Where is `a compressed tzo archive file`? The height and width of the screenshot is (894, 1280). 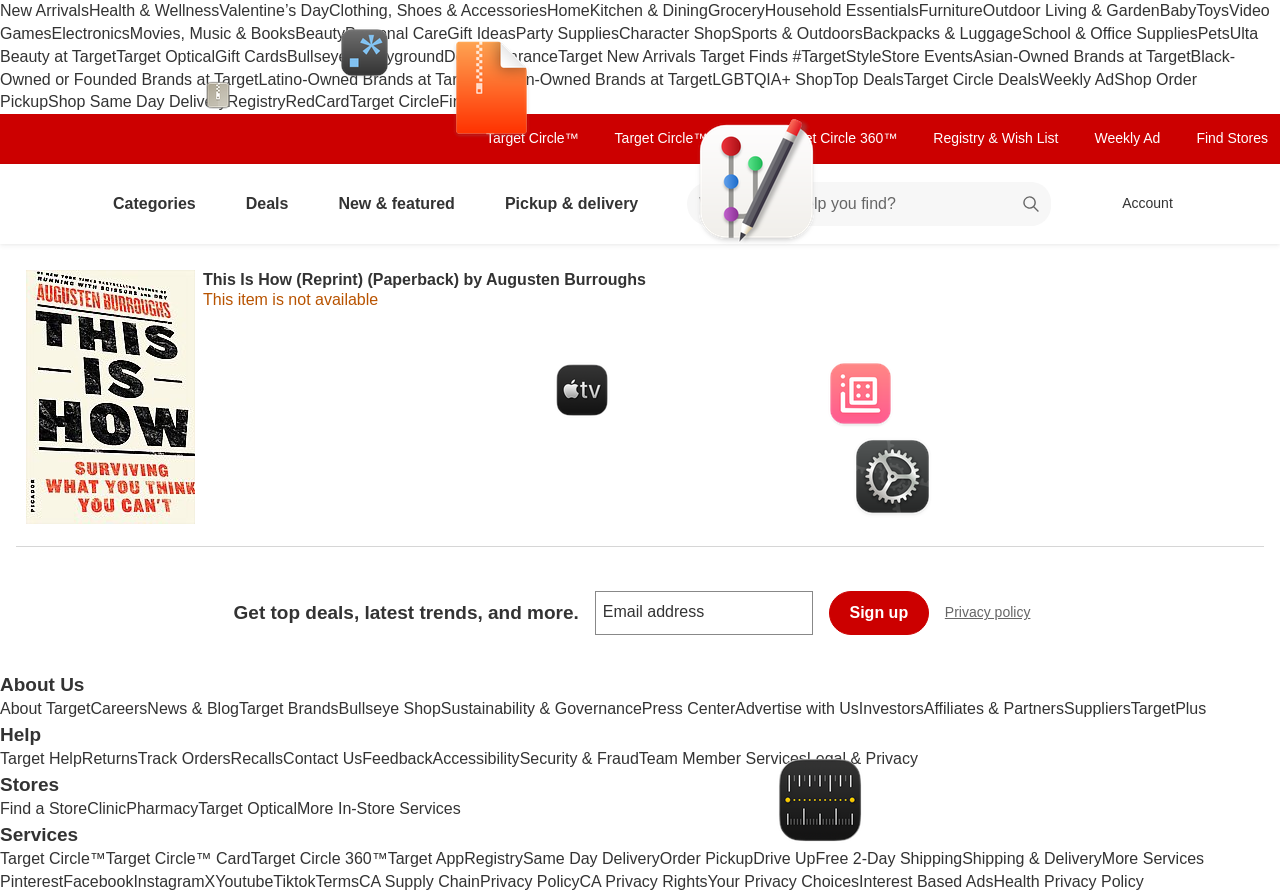 a compressed tzo archive file is located at coordinates (491, 89).